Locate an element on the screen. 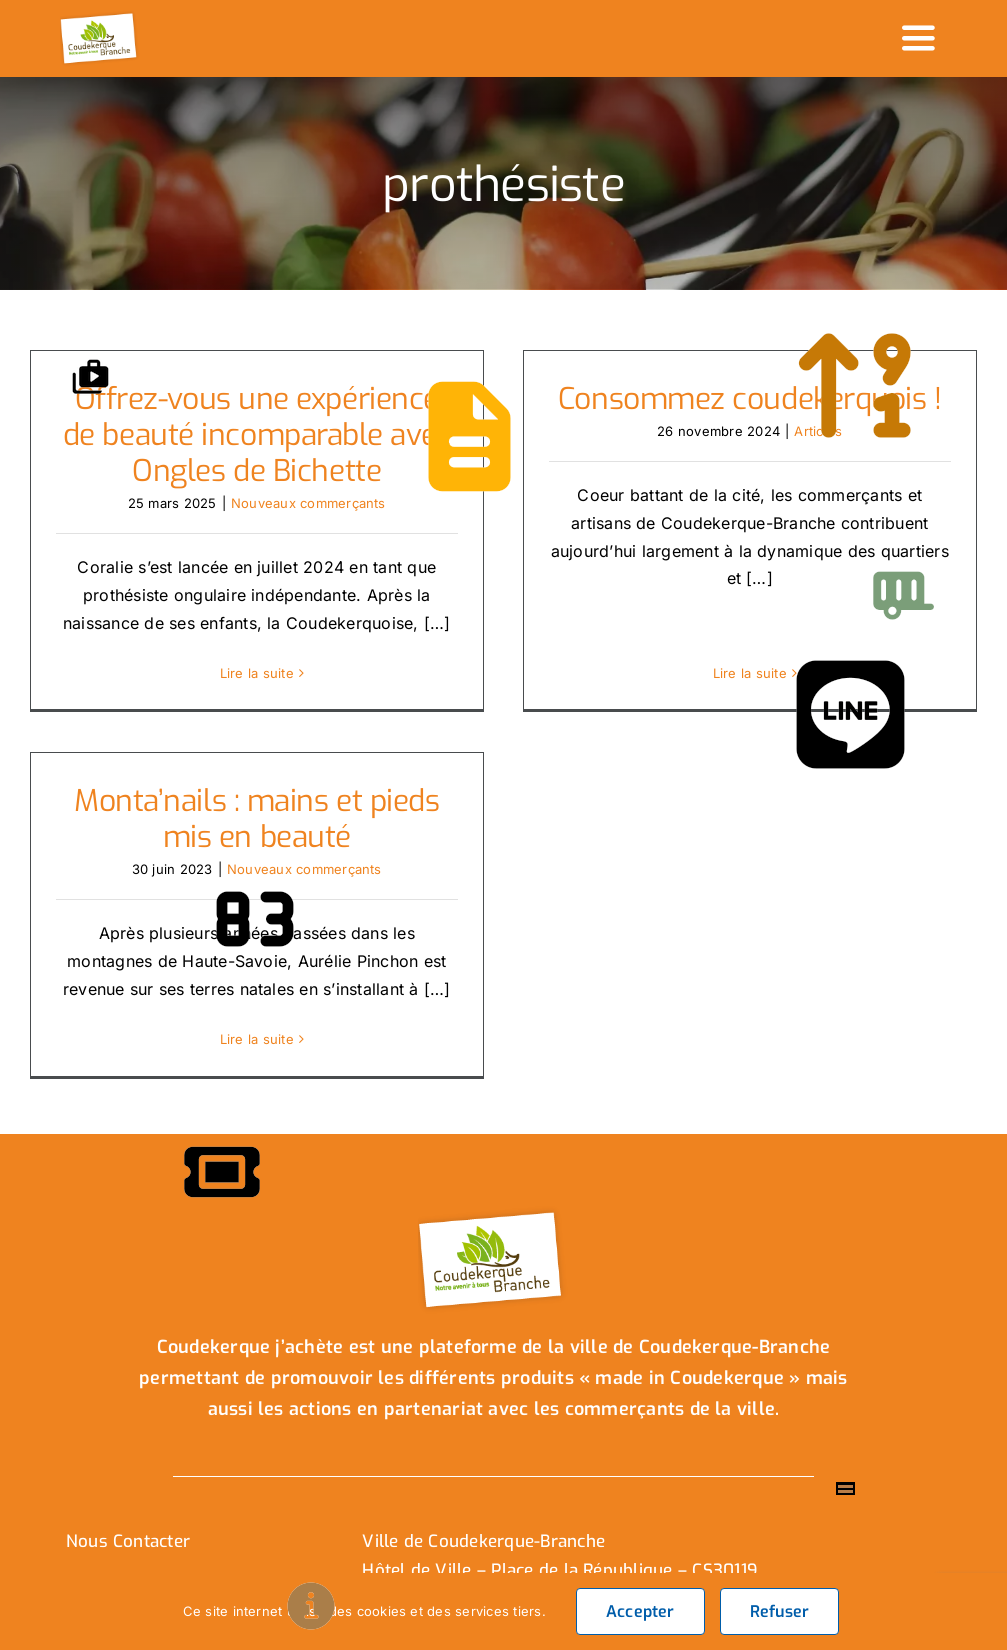  open the LINE messaging app is located at coordinates (850, 714).